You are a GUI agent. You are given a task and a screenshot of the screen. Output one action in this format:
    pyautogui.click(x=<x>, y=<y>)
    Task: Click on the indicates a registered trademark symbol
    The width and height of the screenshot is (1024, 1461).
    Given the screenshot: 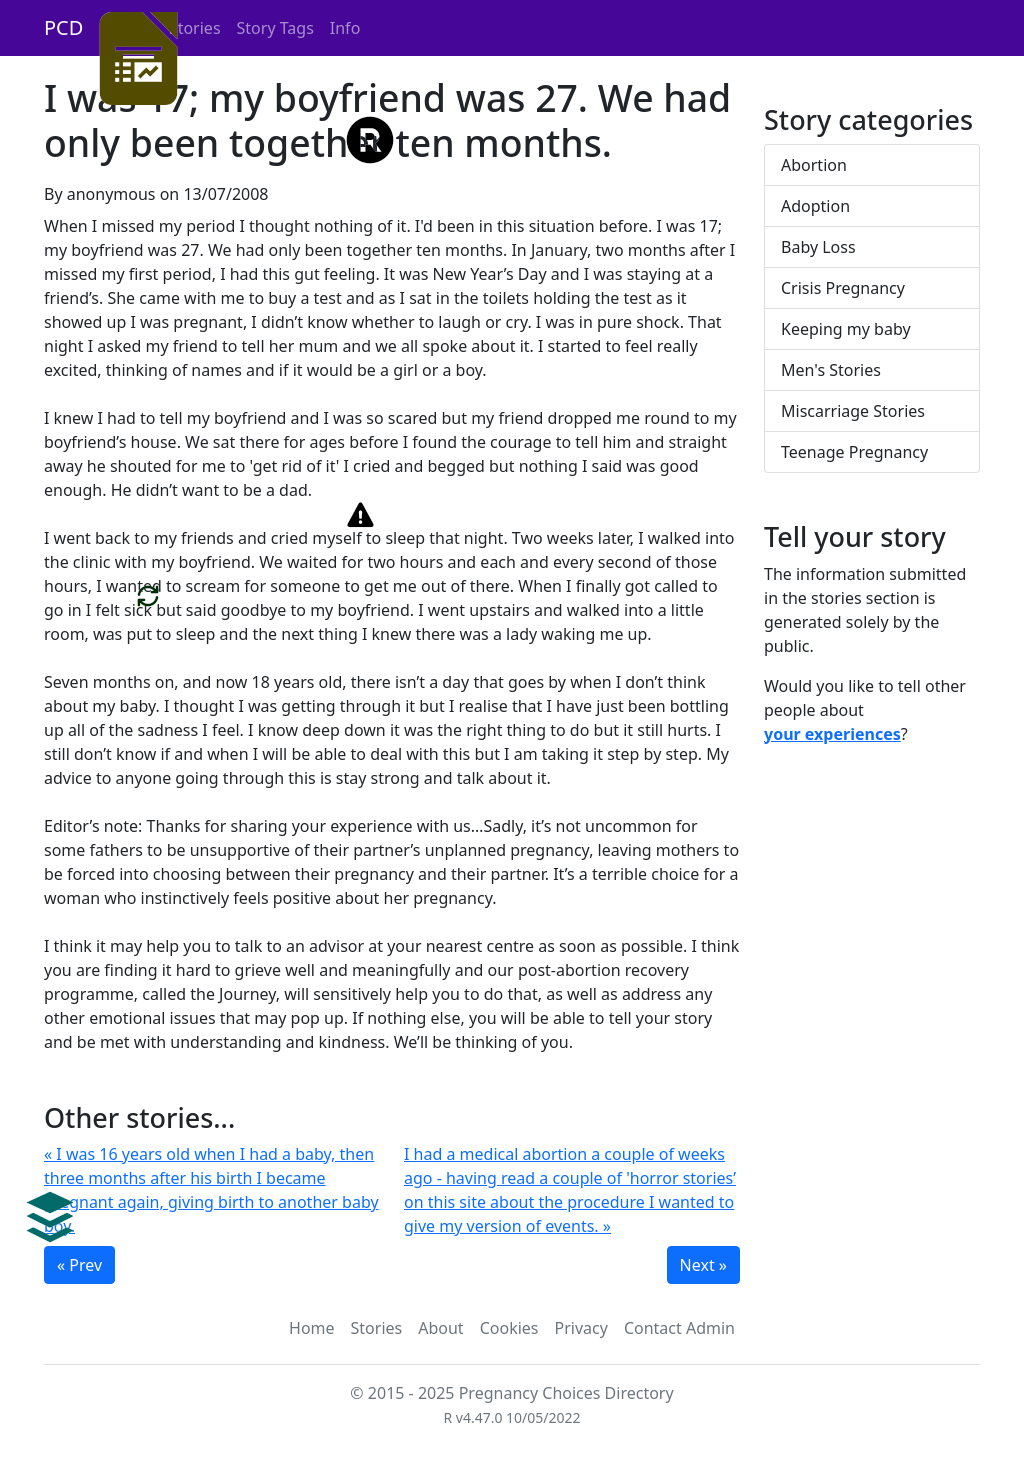 What is the action you would take?
    pyautogui.click(x=370, y=140)
    